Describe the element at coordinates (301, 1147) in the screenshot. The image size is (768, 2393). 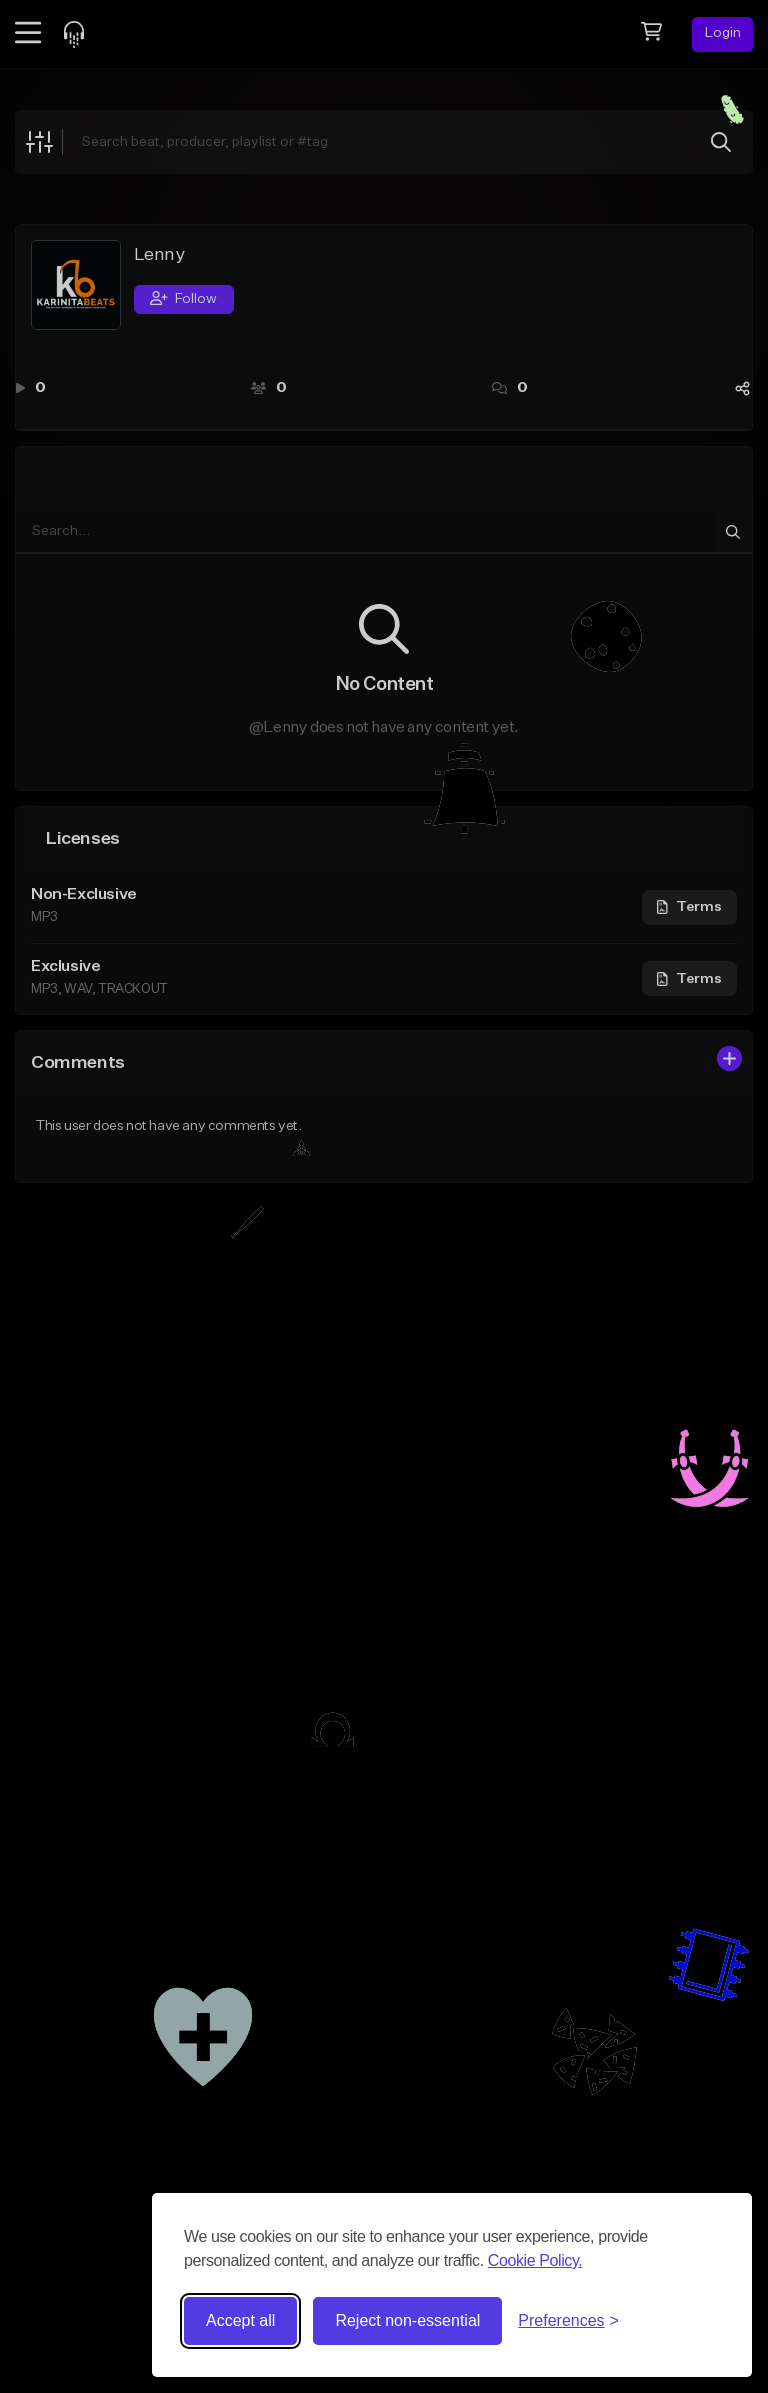
I see `indicates advanced or level three achievement status` at that location.